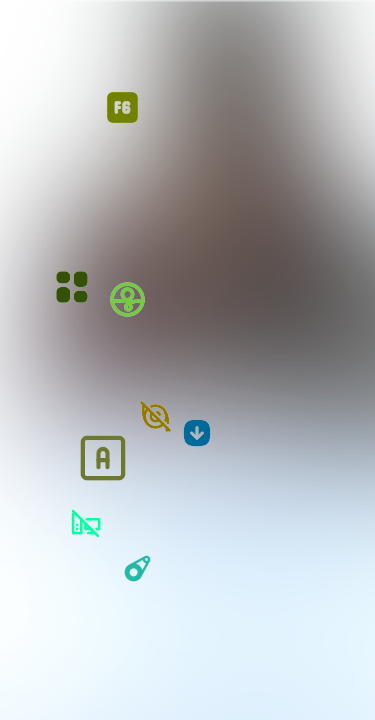  What do you see at coordinates (155, 416) in the screenshot?
I see `disable storm alerts` at bounding box center [155, 416].